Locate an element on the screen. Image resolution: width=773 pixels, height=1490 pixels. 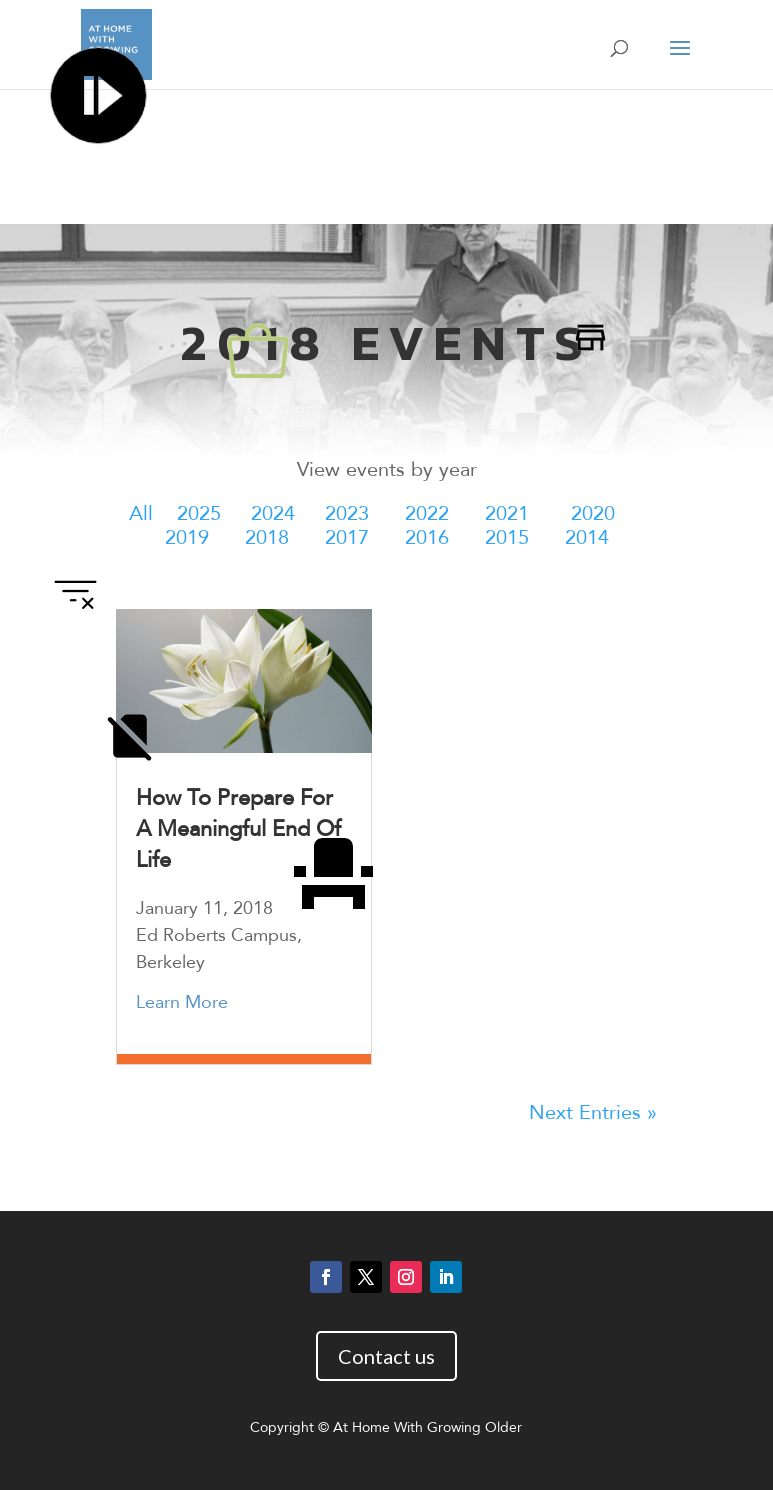
clear all active filters is located at coordinates (75, 589).